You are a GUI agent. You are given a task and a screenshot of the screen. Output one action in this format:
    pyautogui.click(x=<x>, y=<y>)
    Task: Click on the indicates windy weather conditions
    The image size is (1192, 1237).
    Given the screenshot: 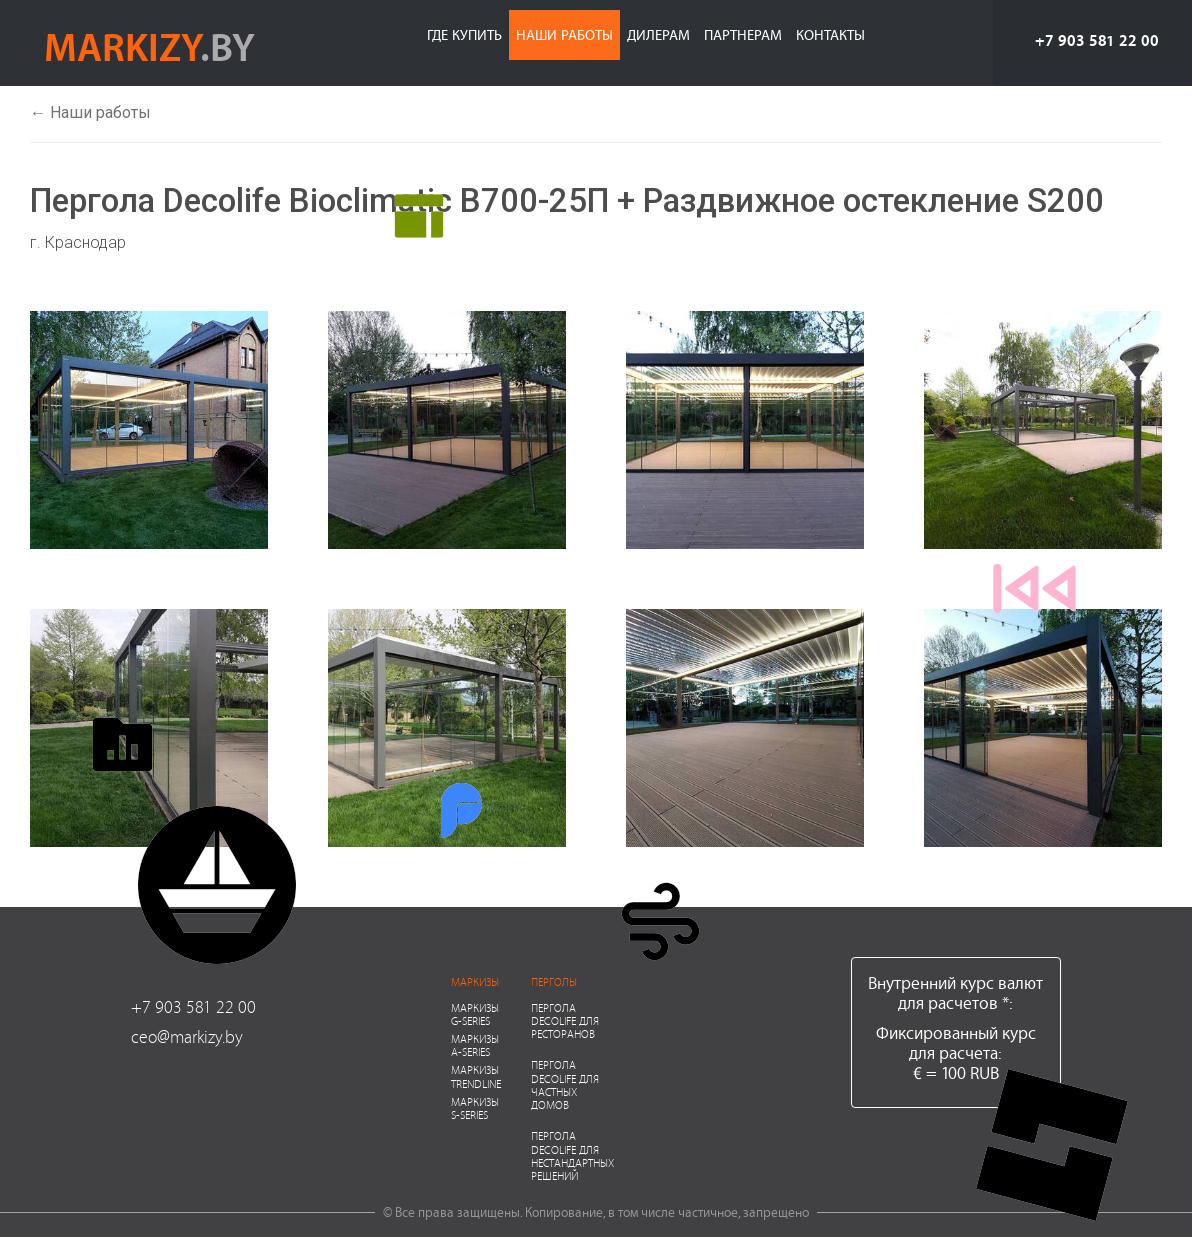 What is the action you would take?
    pyautogui.click(x=660, y=921)
    